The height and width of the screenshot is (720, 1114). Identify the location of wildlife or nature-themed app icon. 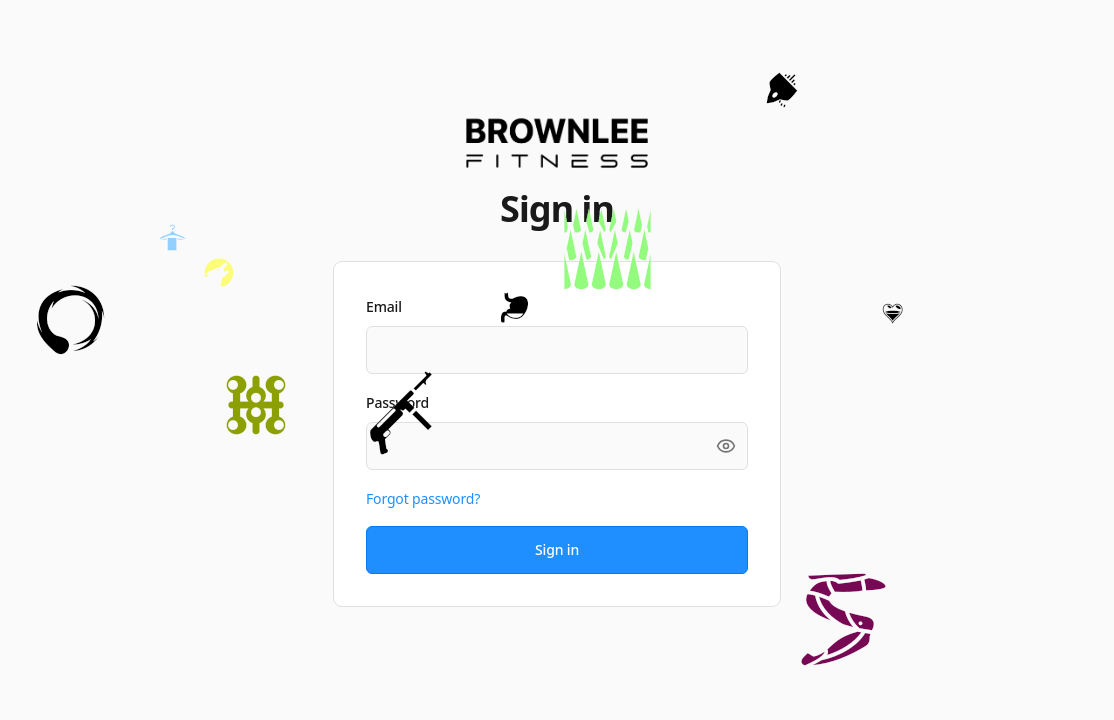
(219, 273).